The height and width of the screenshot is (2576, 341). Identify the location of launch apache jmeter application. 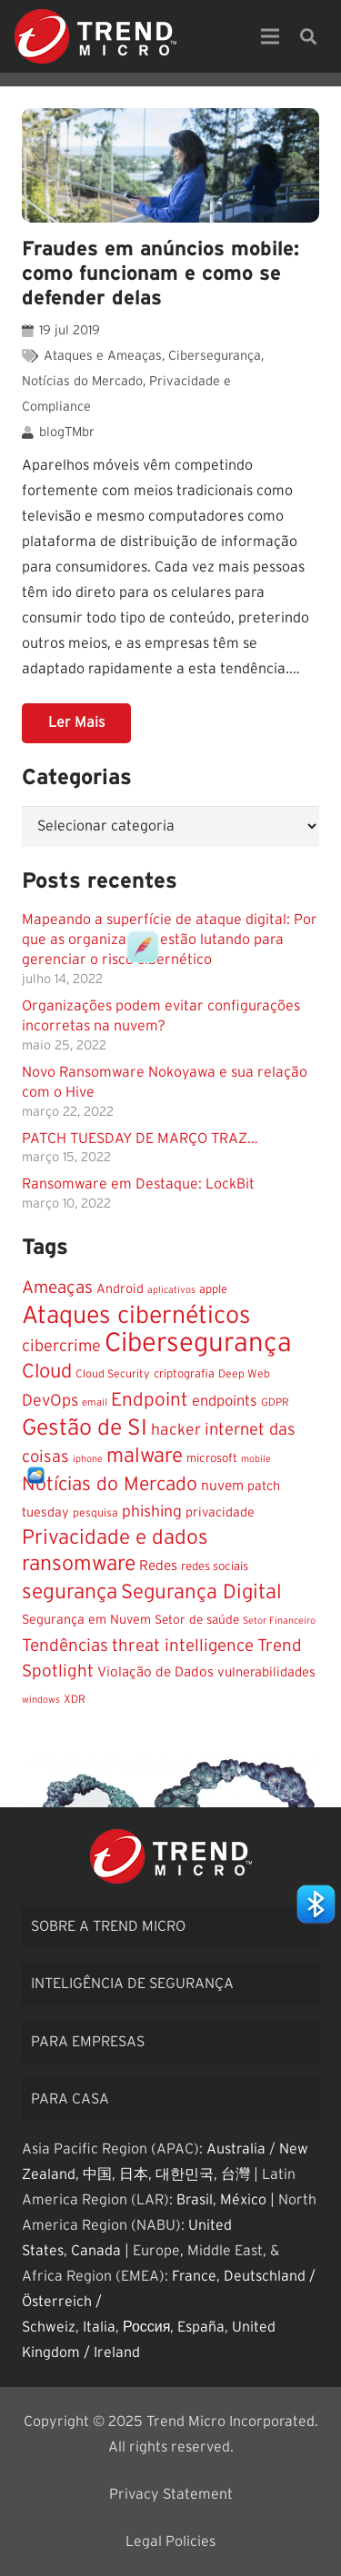
(143, 947).